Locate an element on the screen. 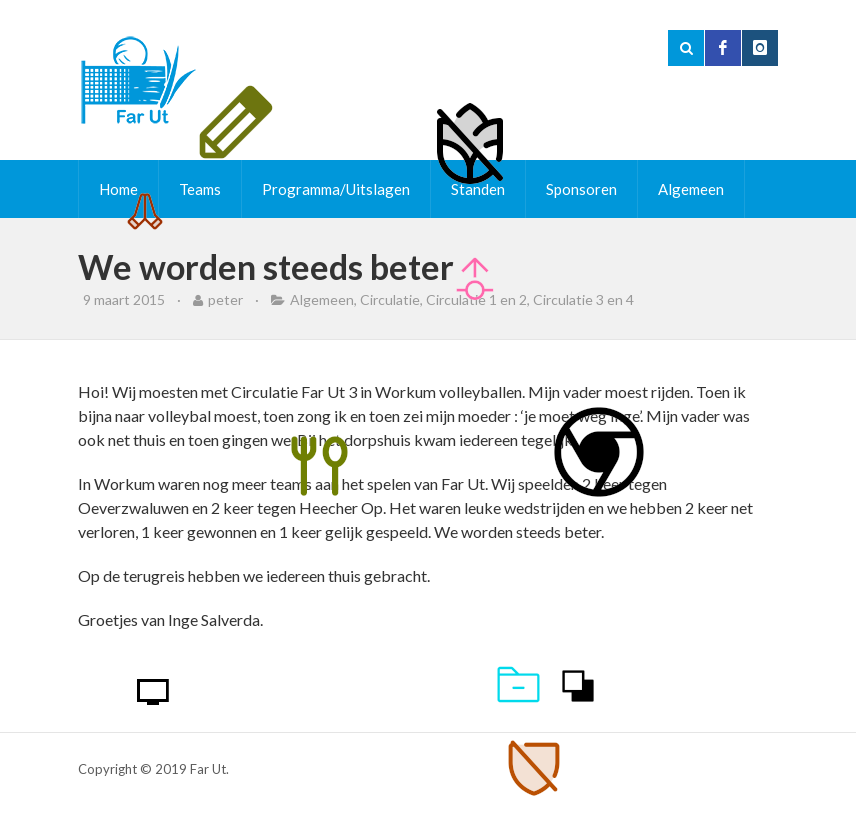 This screenshot has width=856, height=824. edit content or text is located at coordinates (234, 123).